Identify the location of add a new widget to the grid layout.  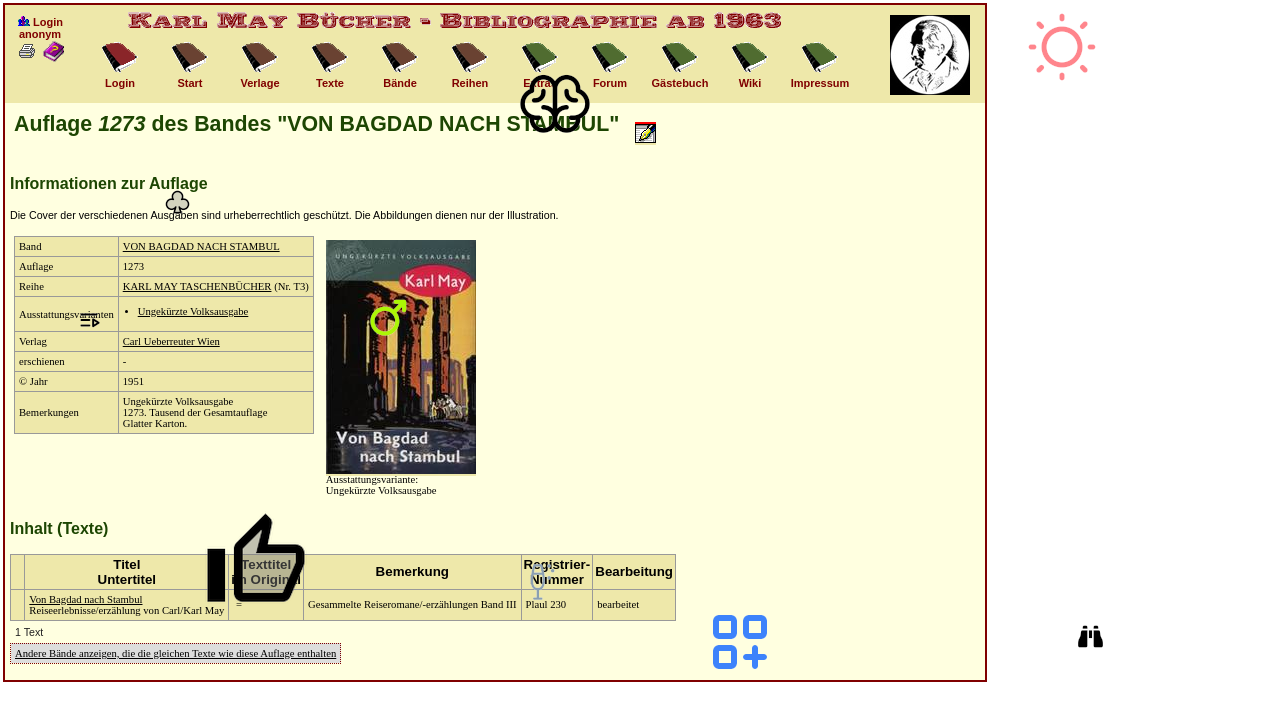
(740, 642).